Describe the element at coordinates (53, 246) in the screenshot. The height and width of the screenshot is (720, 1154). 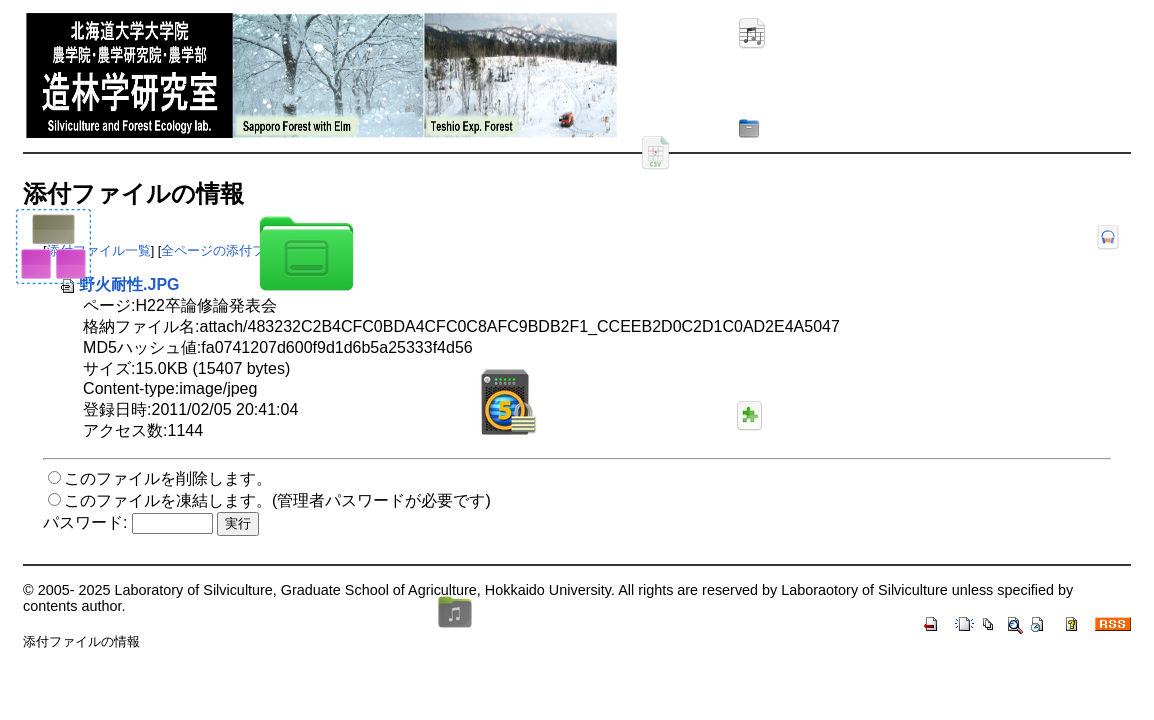
I see `select all items in the current view` at that location.